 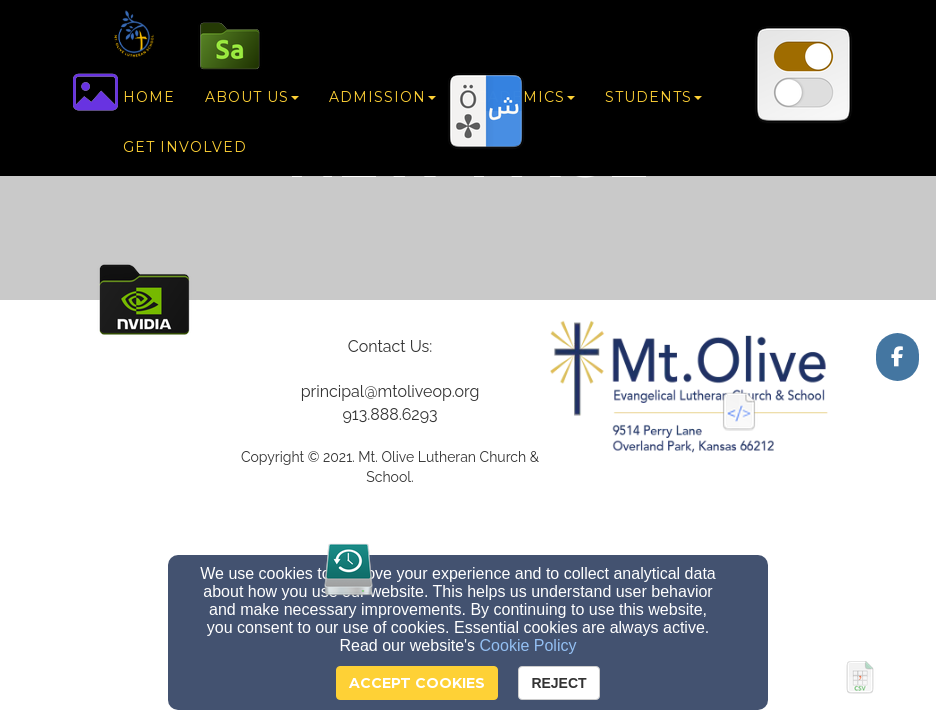 What do you see at coordinates (95, 93) in the screenshot?
I see `preview image or photo settings` at bounding box center [95, 93].